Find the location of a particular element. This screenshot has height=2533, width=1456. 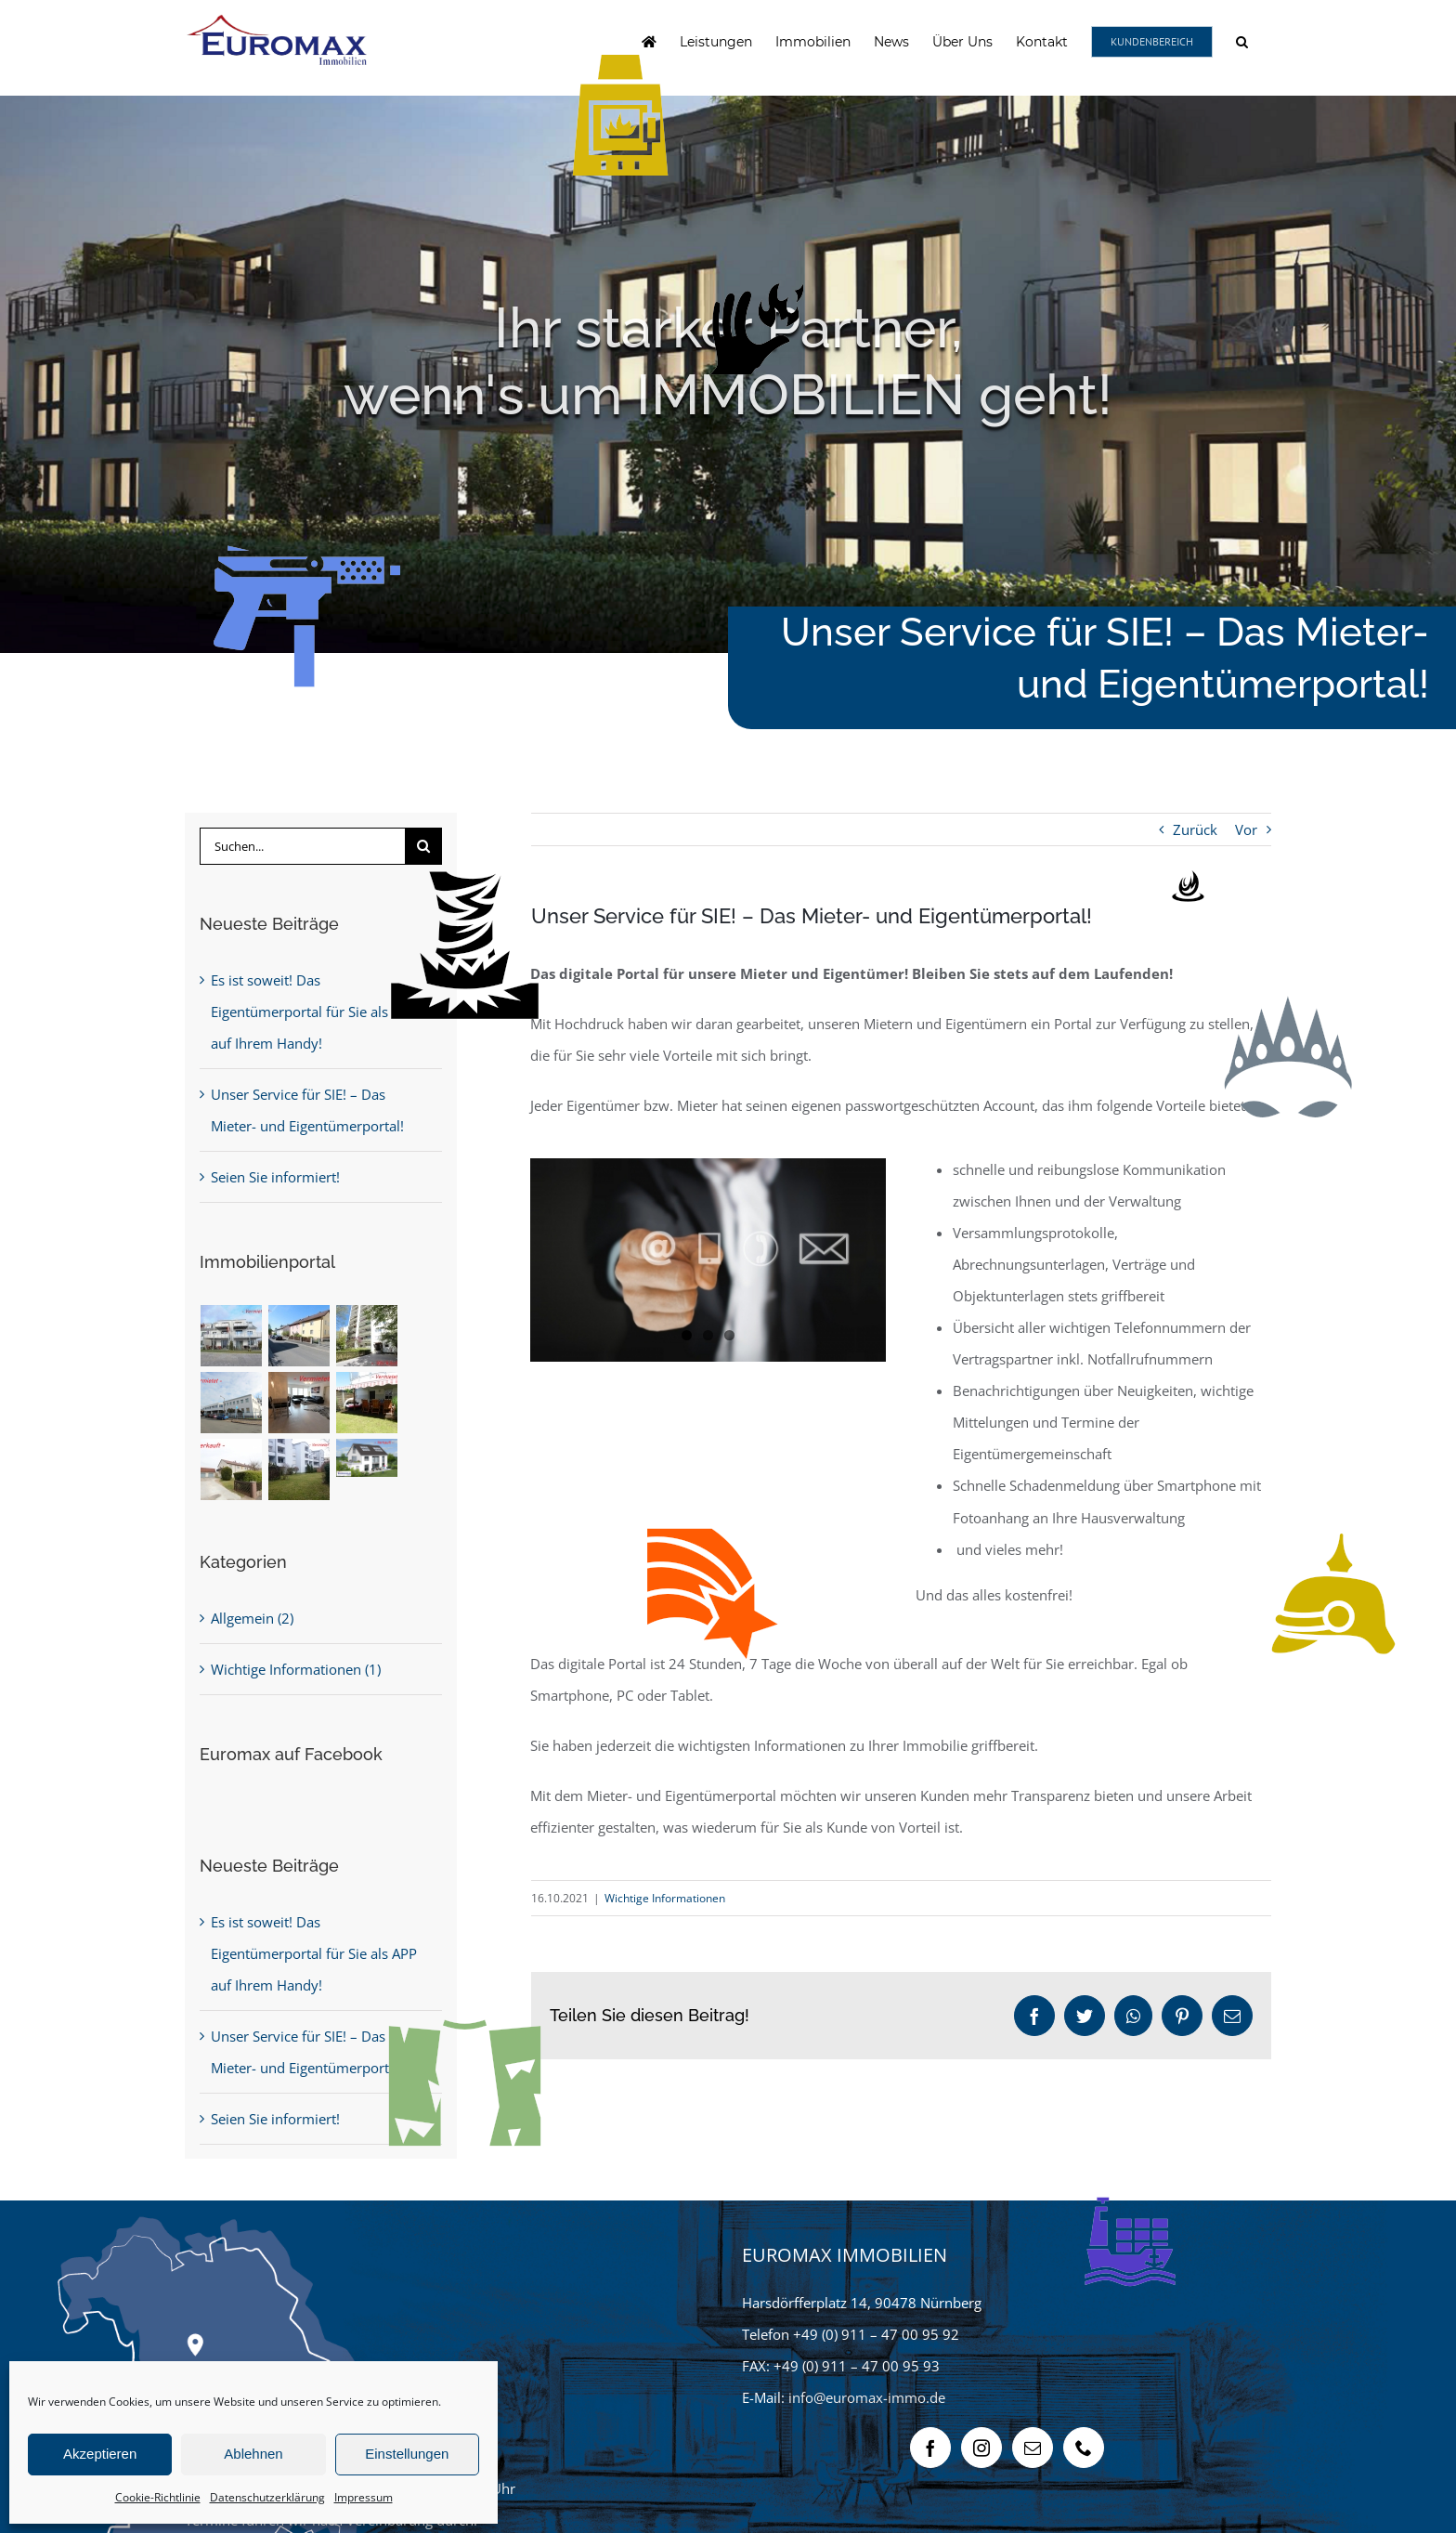

view shipping or freight status is located at coordinates (1130, 2241).